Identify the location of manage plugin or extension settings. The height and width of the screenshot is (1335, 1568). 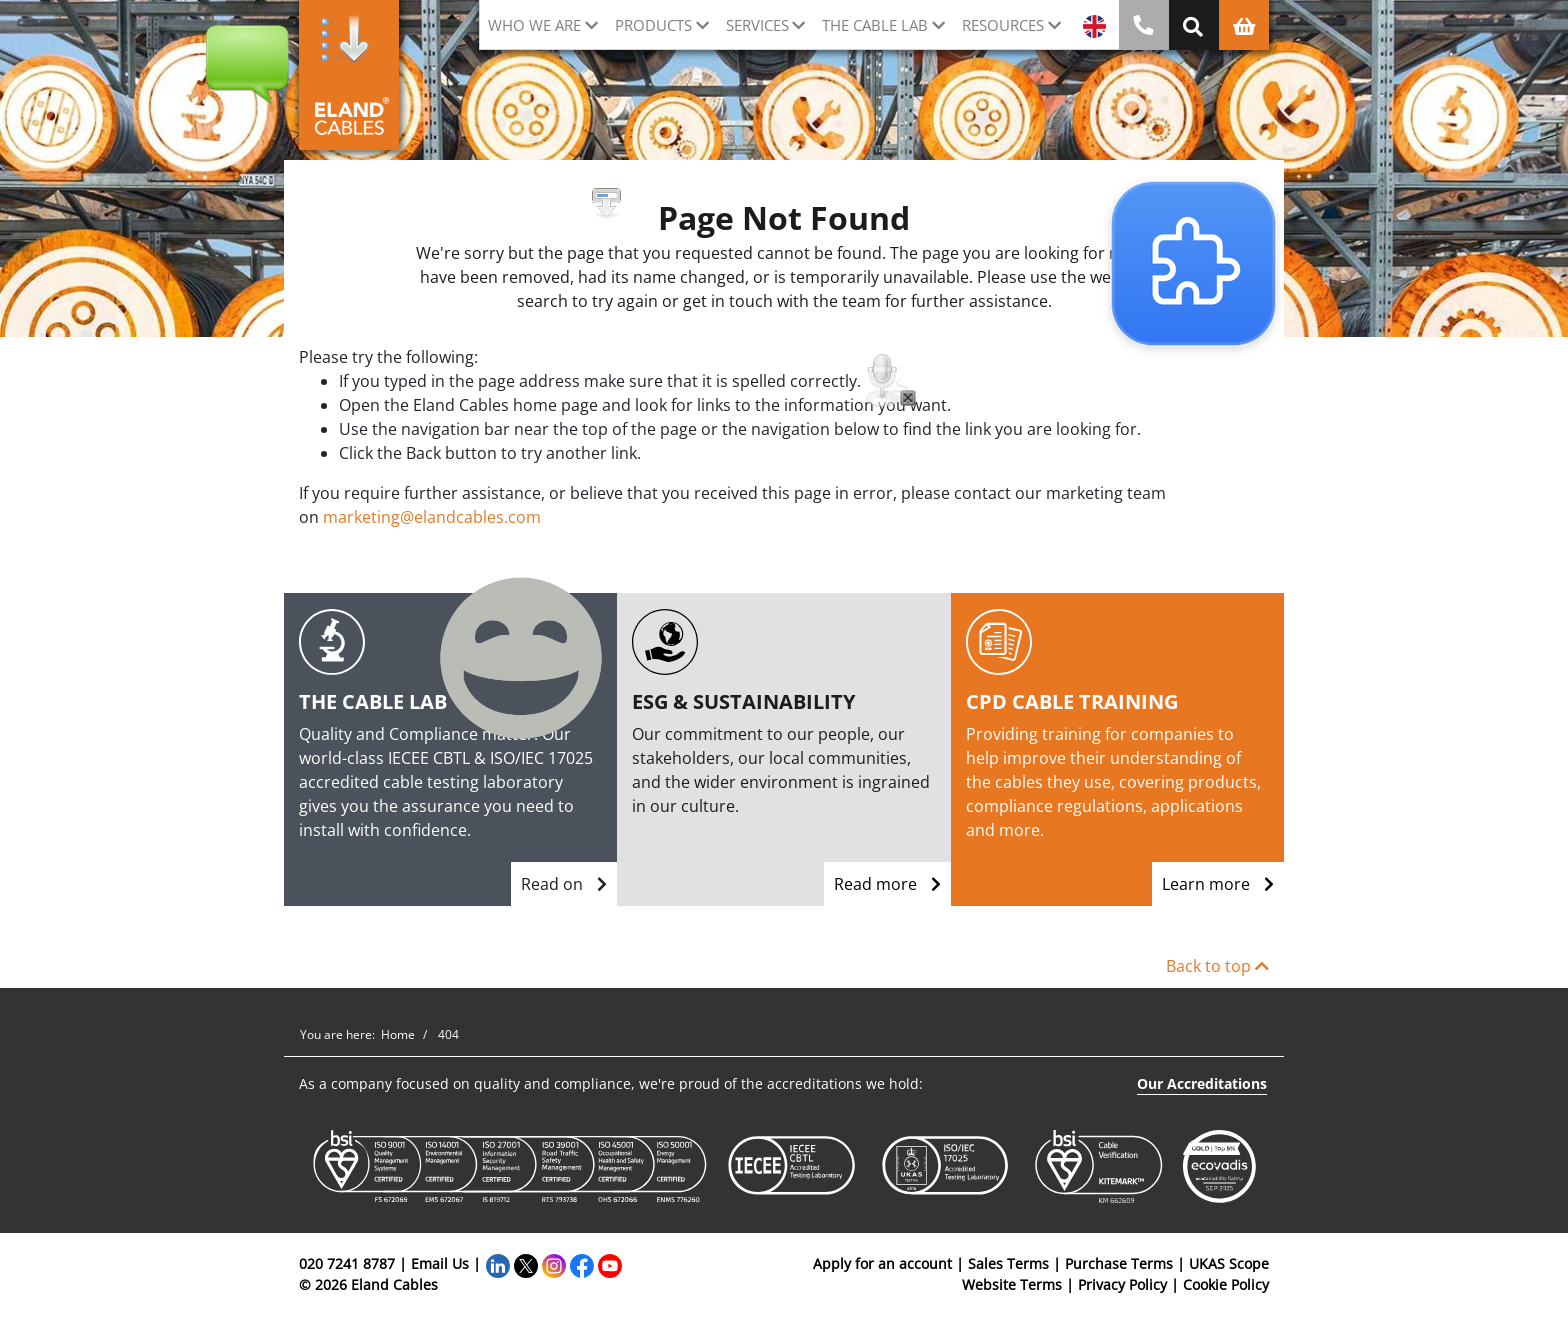
(1193, 266).